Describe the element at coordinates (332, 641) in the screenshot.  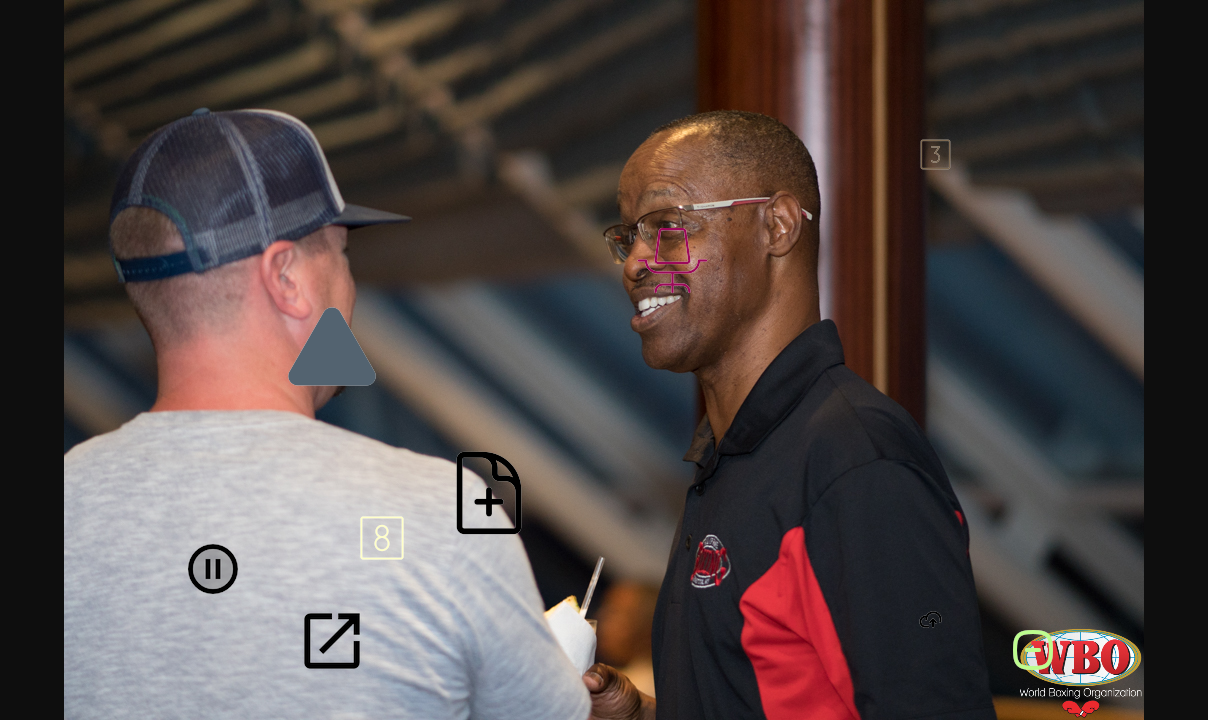
I see `open link in a new window or tab` at that location.